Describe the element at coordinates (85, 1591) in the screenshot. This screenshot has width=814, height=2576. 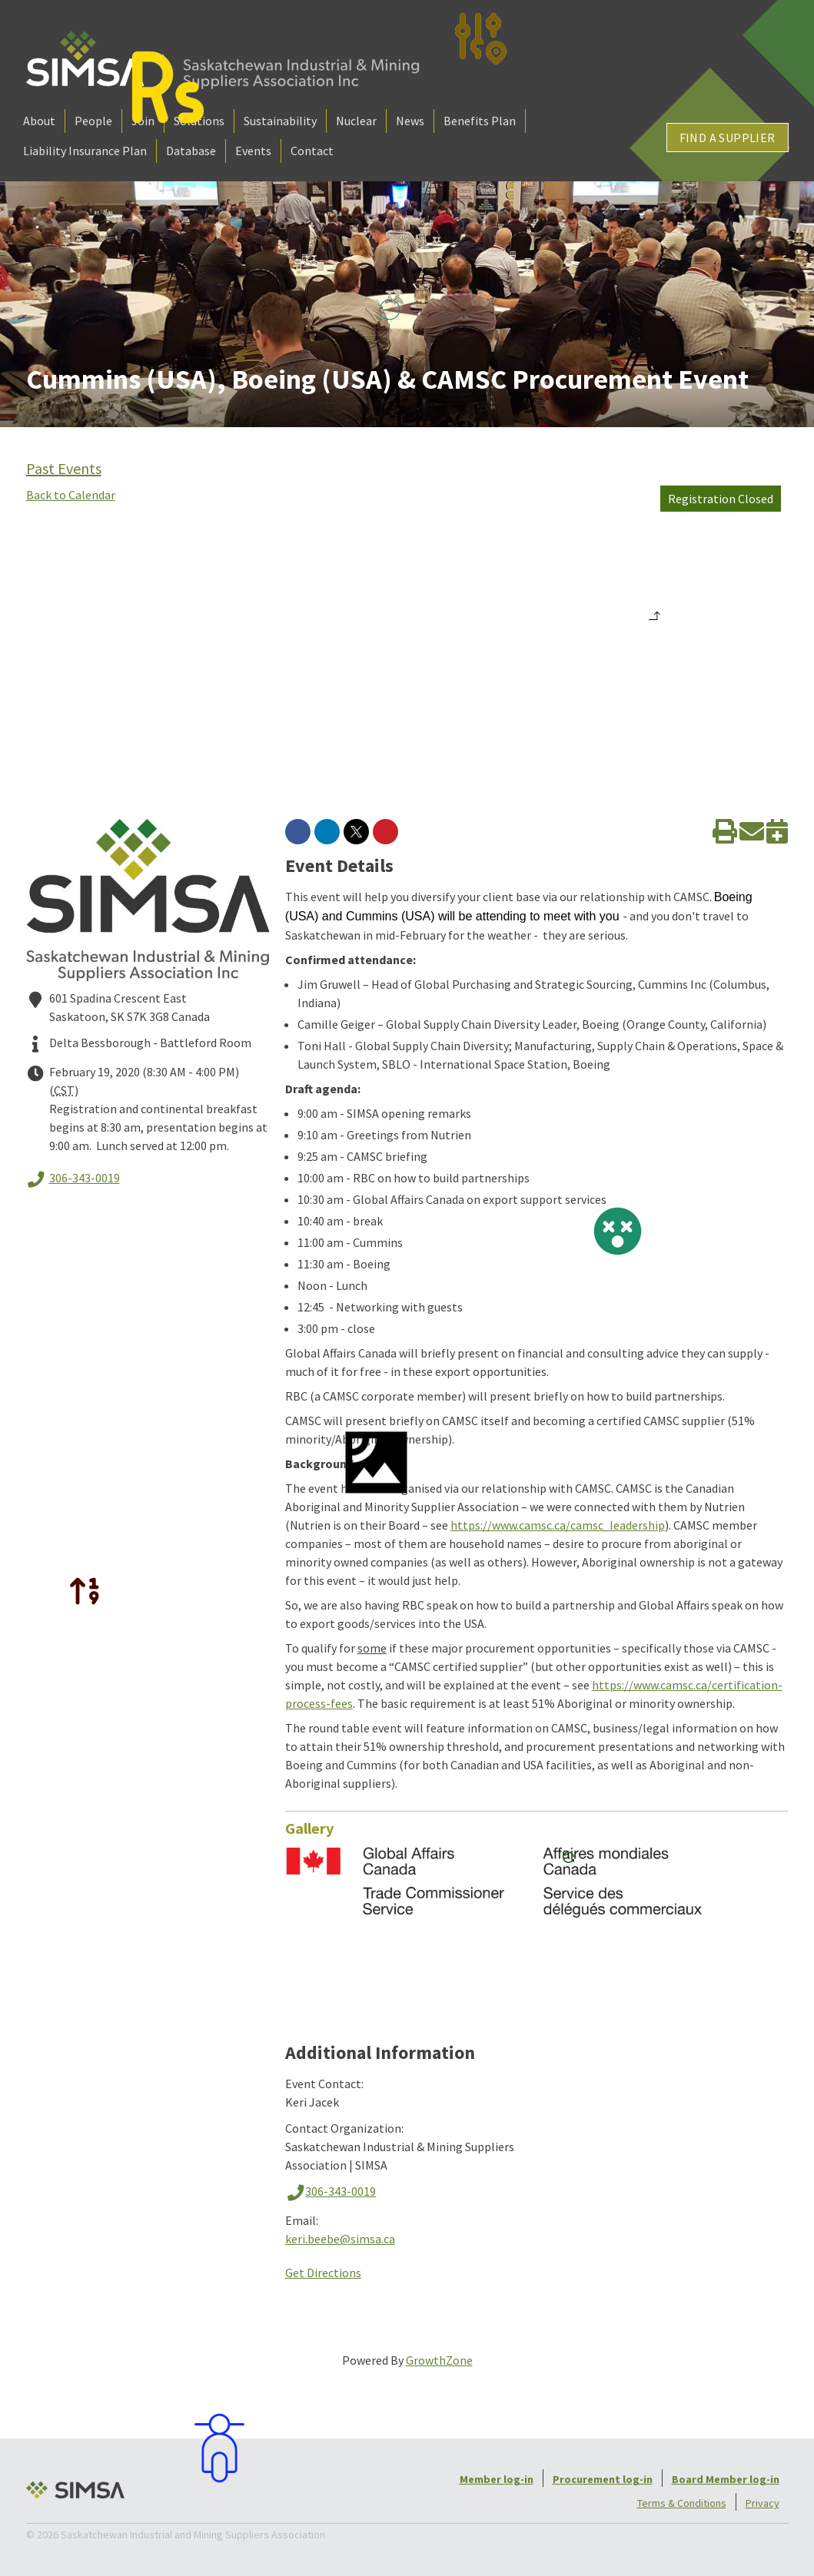
I see `sort numbers in ascending order` at that location.